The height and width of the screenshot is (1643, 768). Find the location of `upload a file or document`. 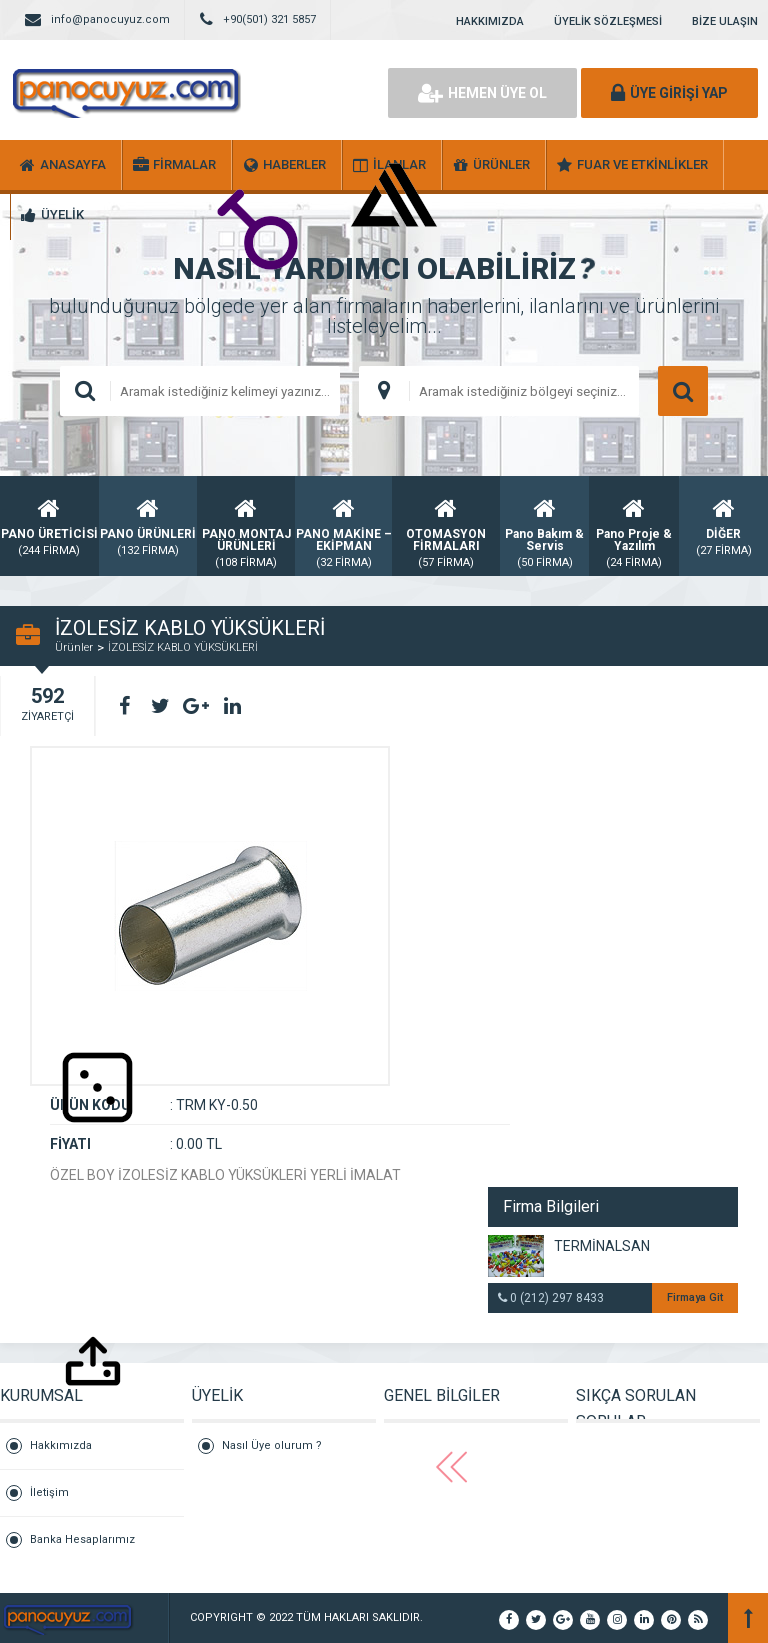

upload a file or document is located at coordinates (93, 1364).